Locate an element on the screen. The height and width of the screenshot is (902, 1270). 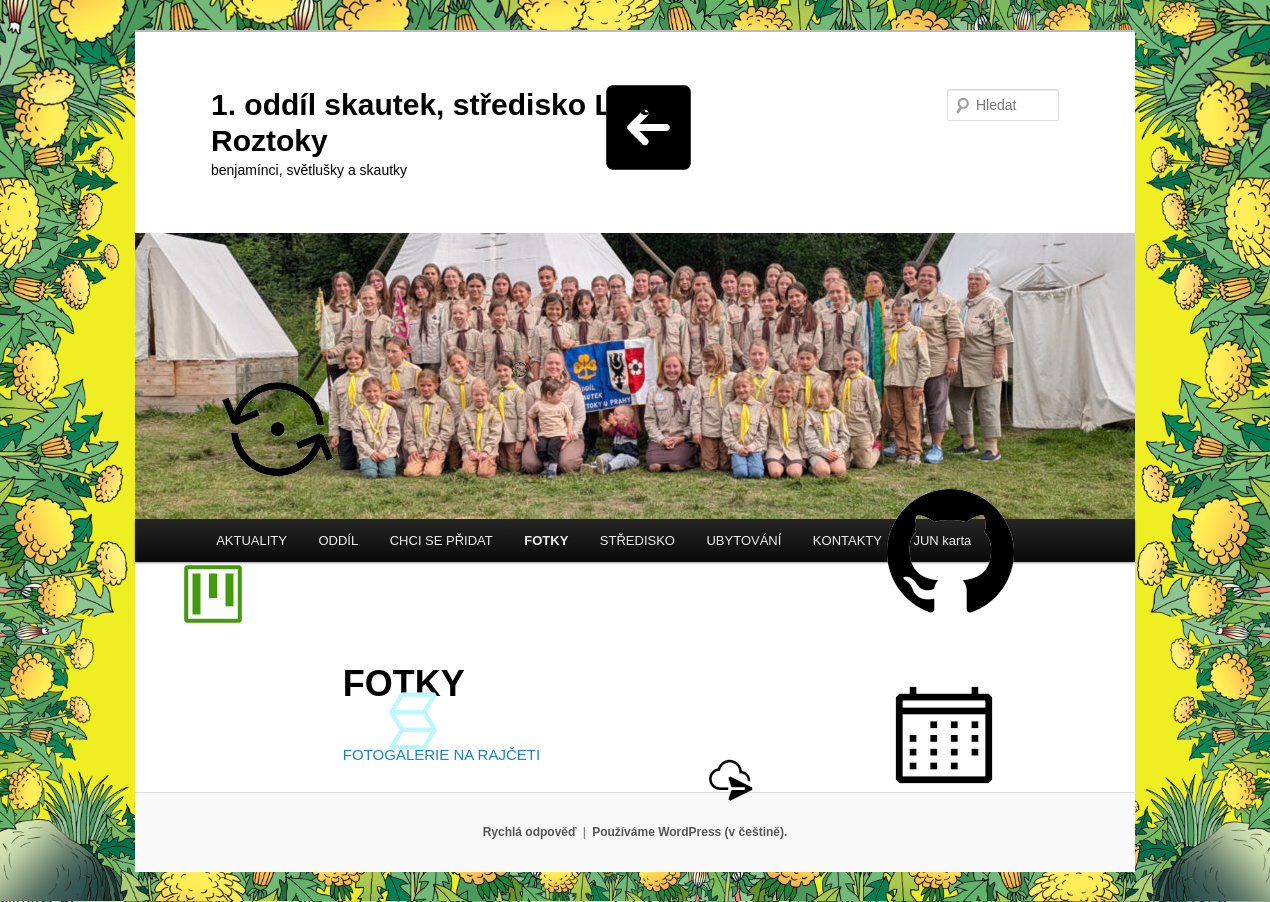
open GitHub repository is located at coordinates (950, 552).